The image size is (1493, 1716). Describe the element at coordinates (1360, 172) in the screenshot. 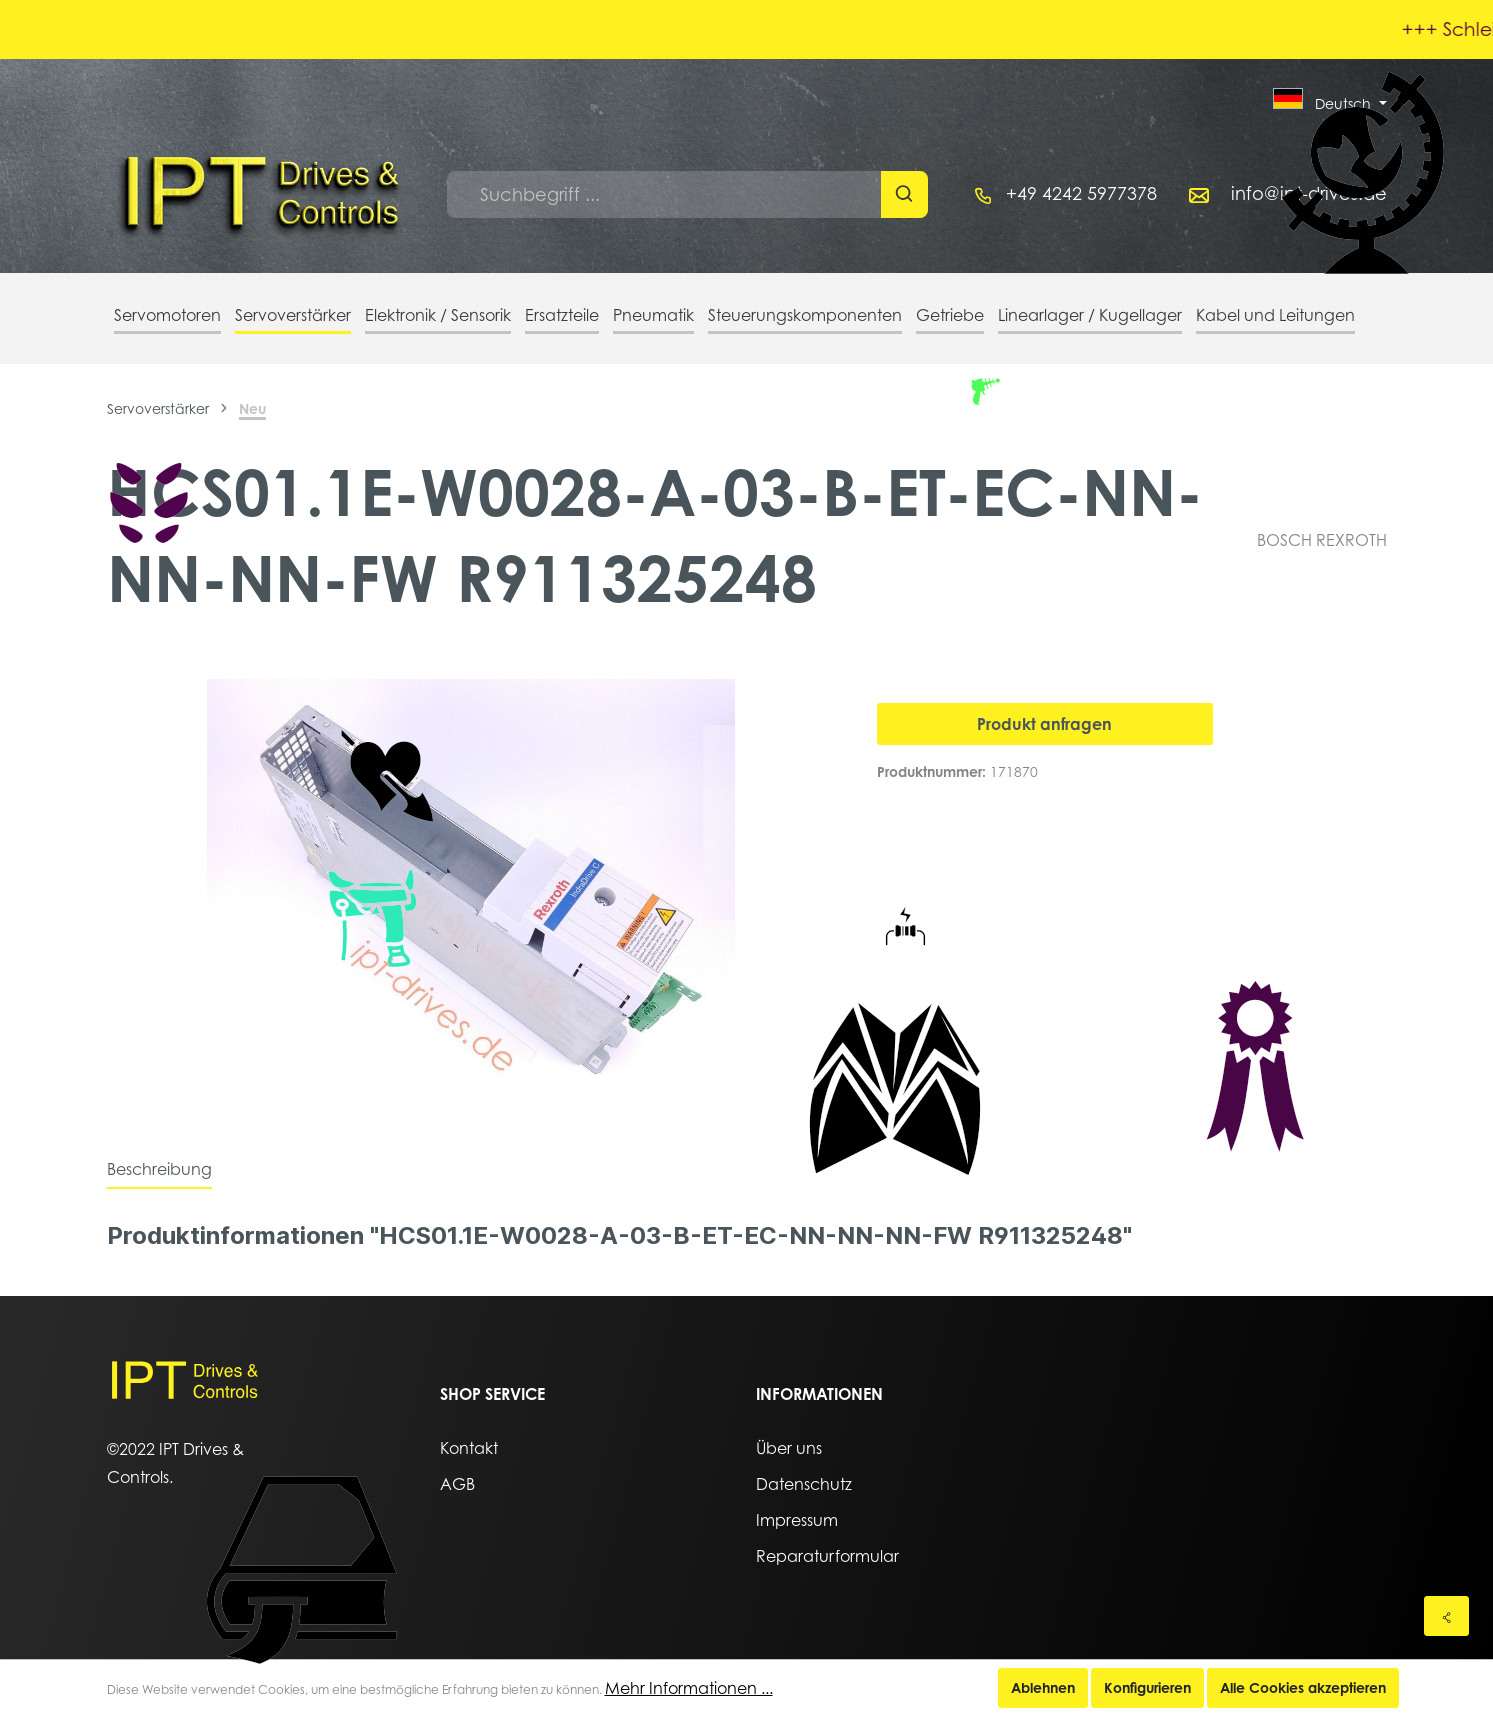

I see `access global or worldwide settings` at that location.